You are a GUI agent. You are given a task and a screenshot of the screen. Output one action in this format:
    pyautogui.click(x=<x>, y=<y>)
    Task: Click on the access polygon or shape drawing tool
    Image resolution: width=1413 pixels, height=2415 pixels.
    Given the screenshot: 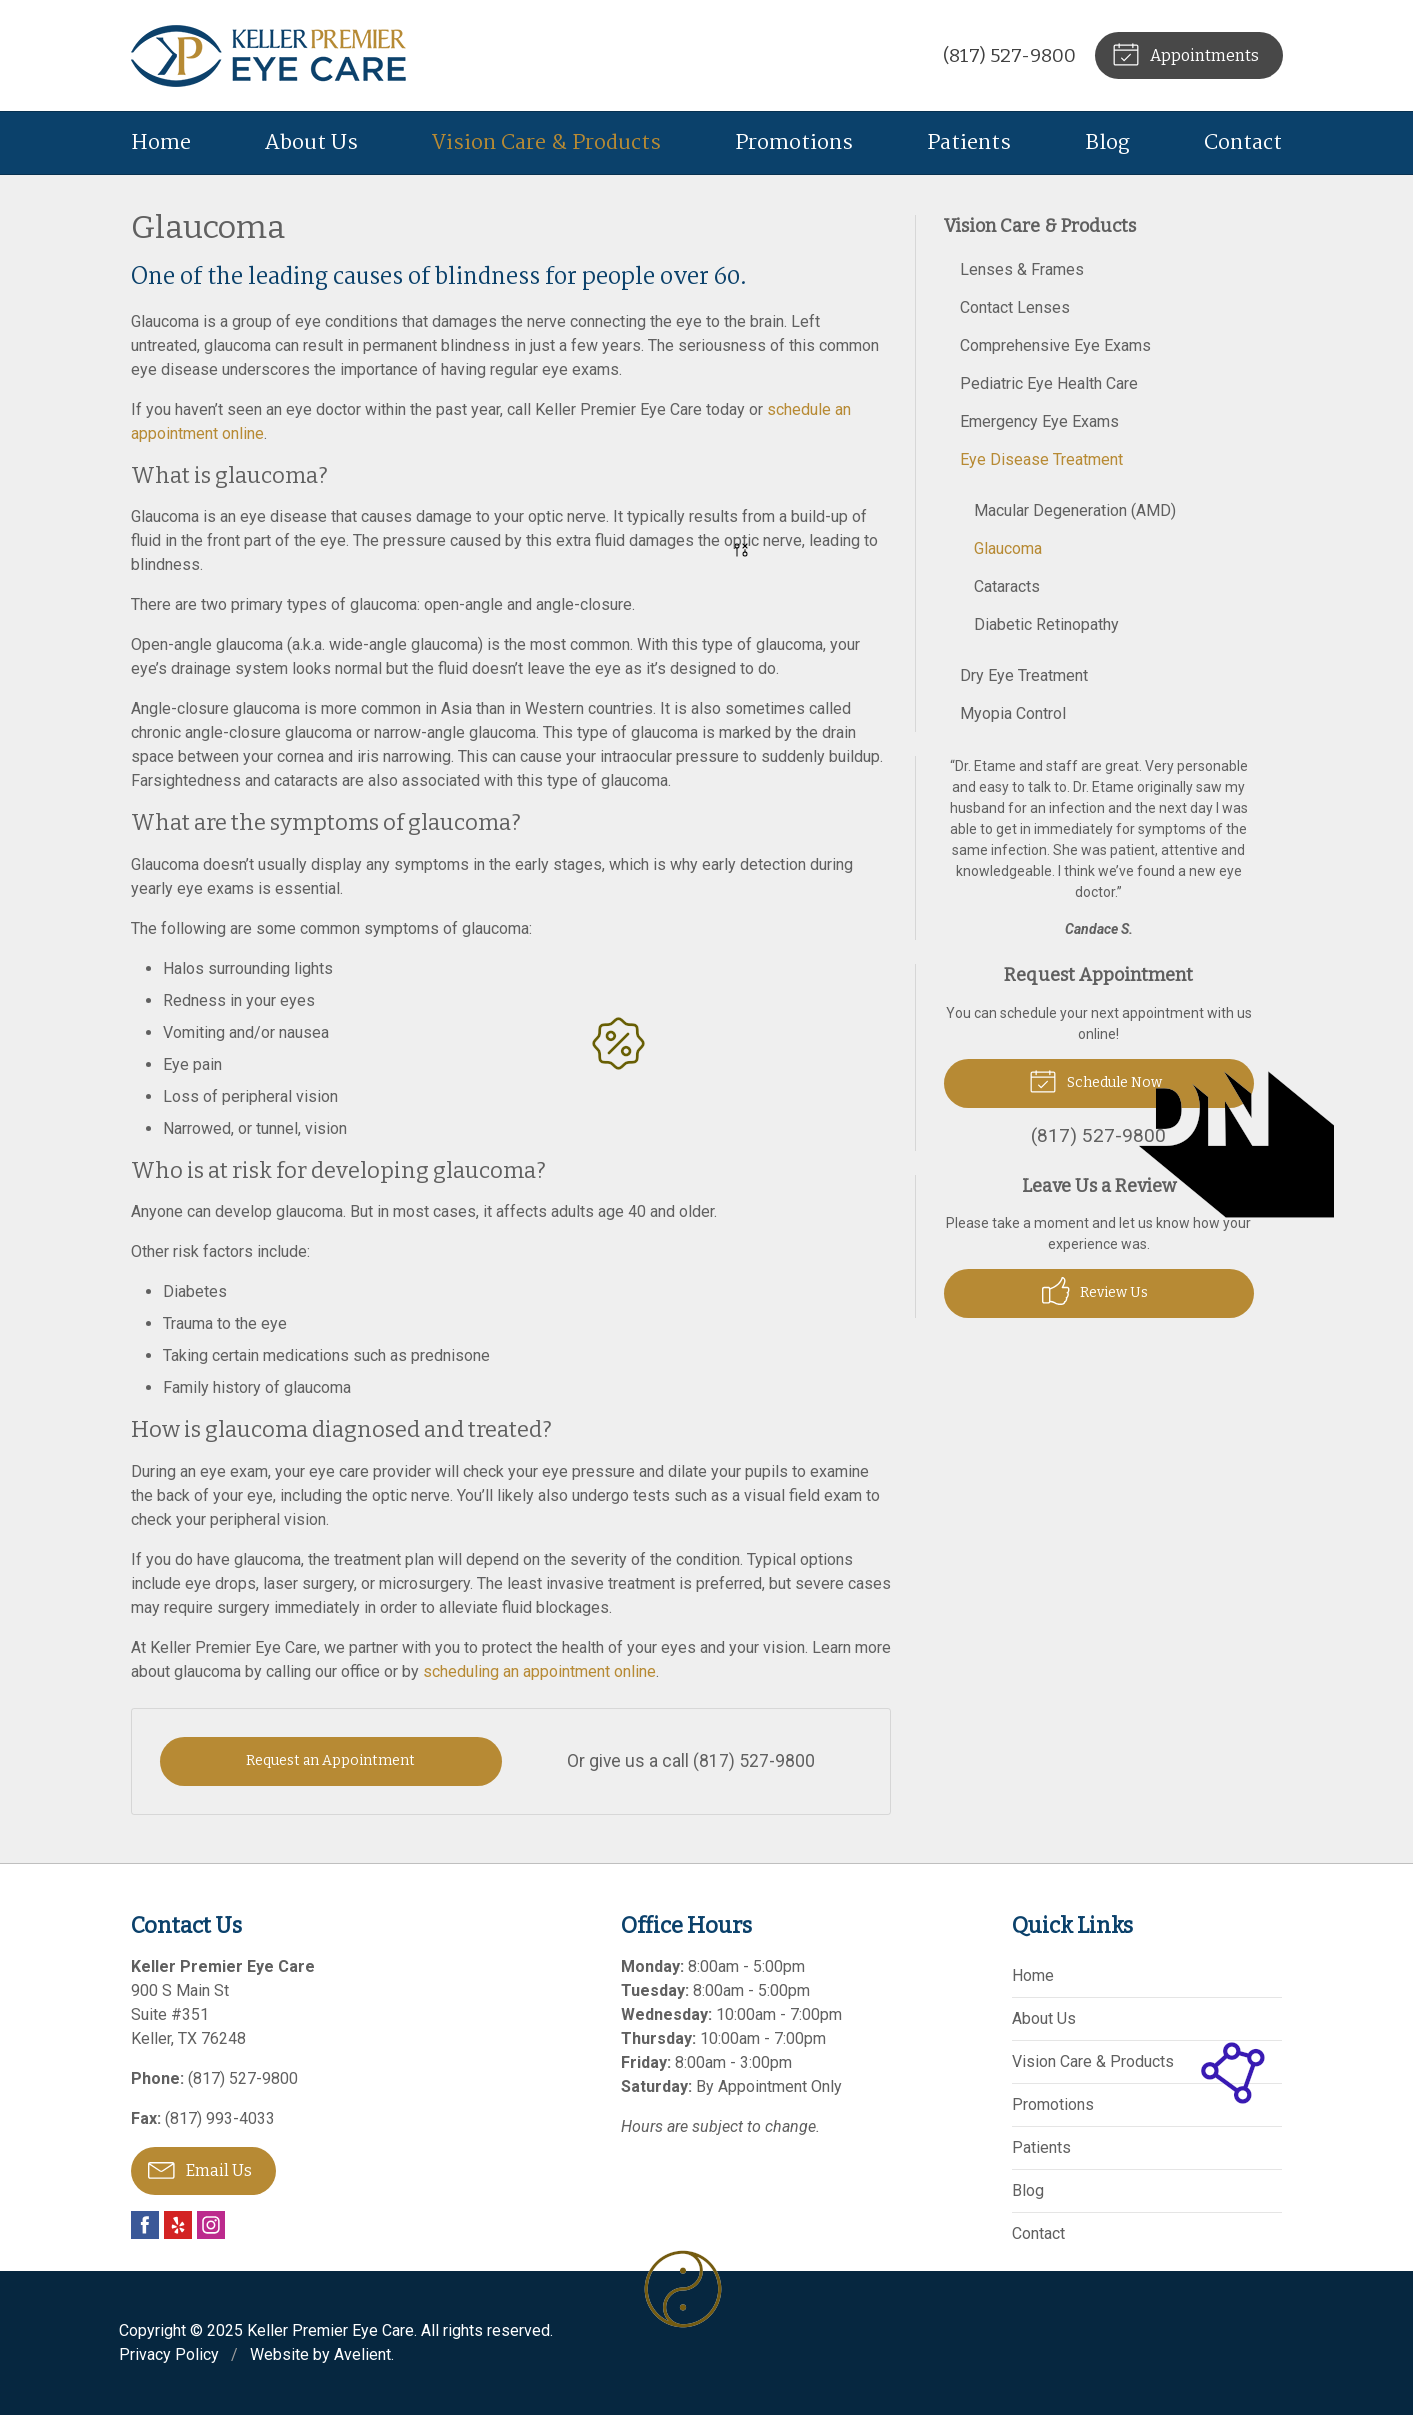 What is the action you would take?
    pyautogui.click(x=1234, y=2073)
    